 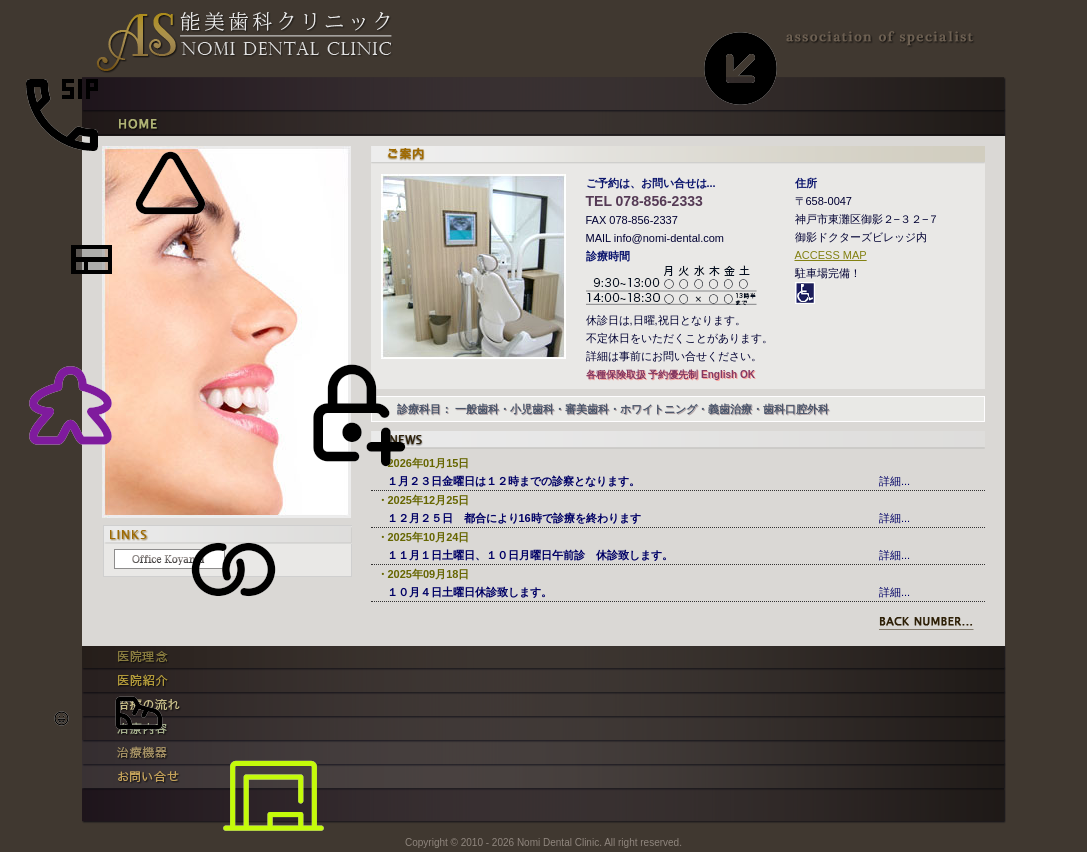 I want to click on bleach-safe laundry care symbol, so click(x=170, y=186).